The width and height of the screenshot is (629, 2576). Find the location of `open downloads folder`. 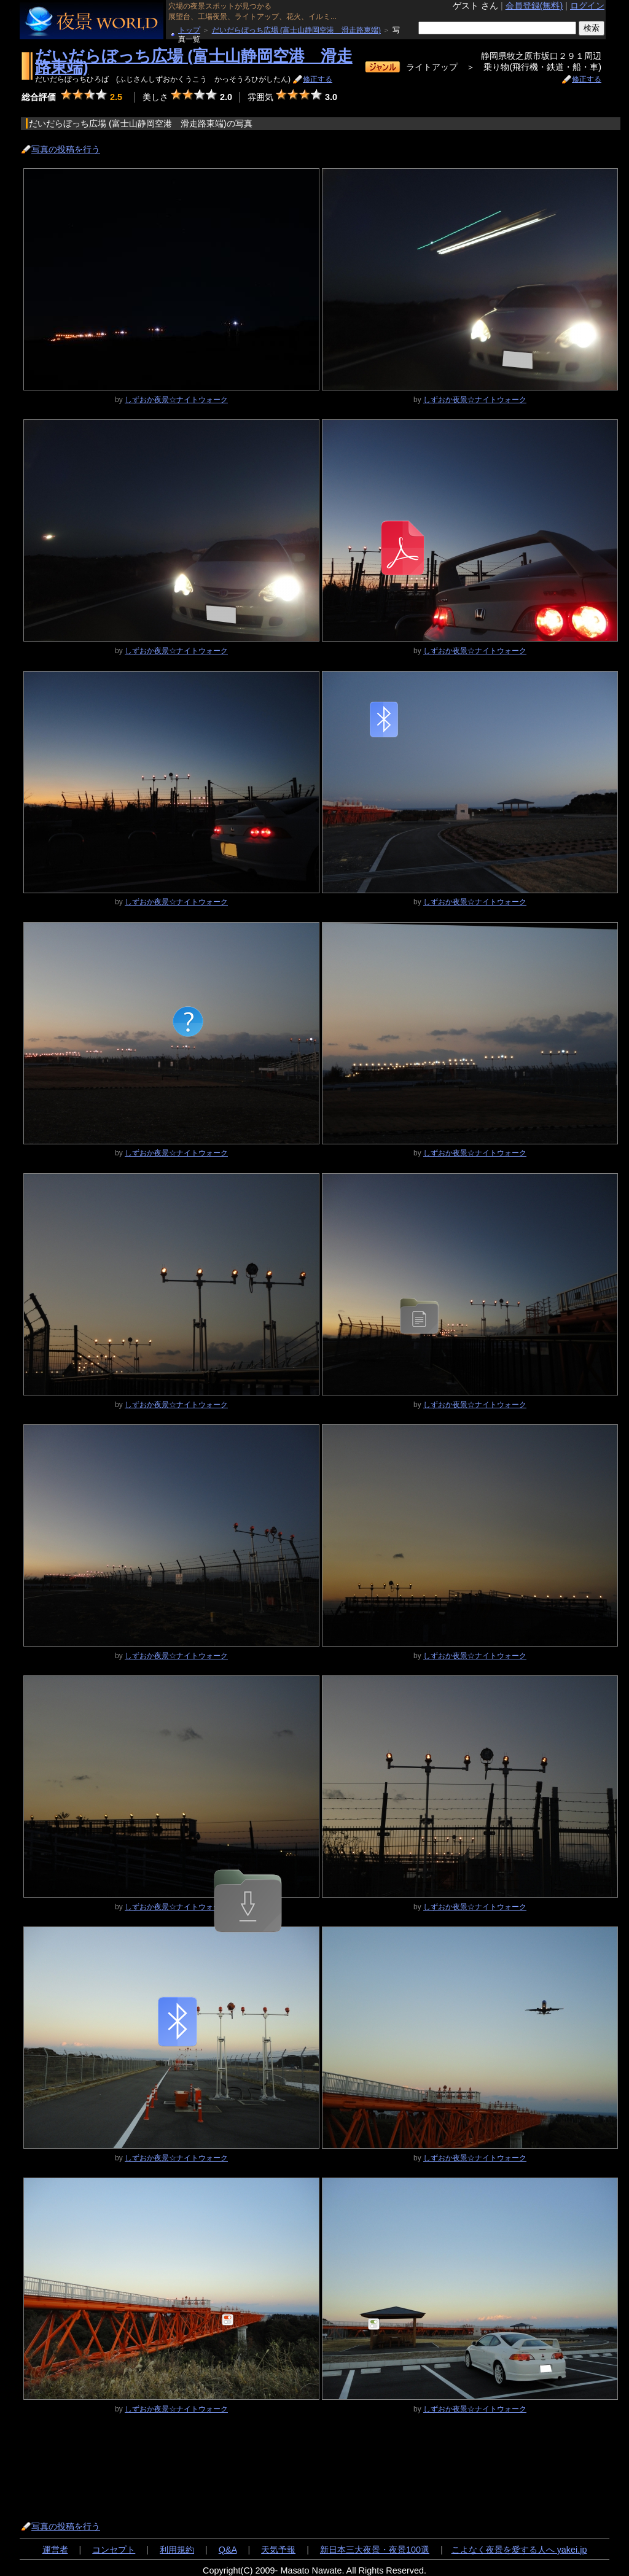

open downloads folder is located at coordinates (248, 1901).